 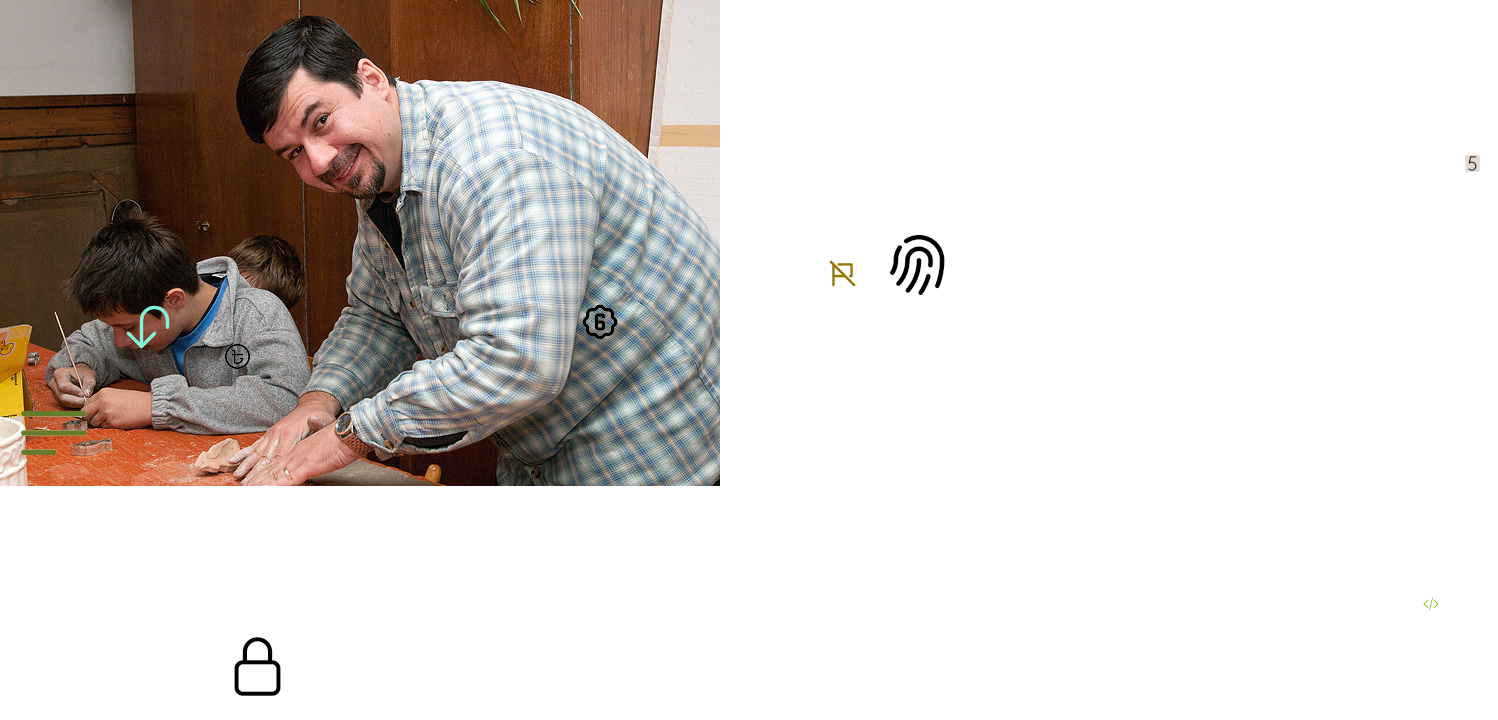 What do you see at coordinates (237, 356) in the screenshot?
I see `view amount in bangladeshi taka` at bounding box center [237, 356].